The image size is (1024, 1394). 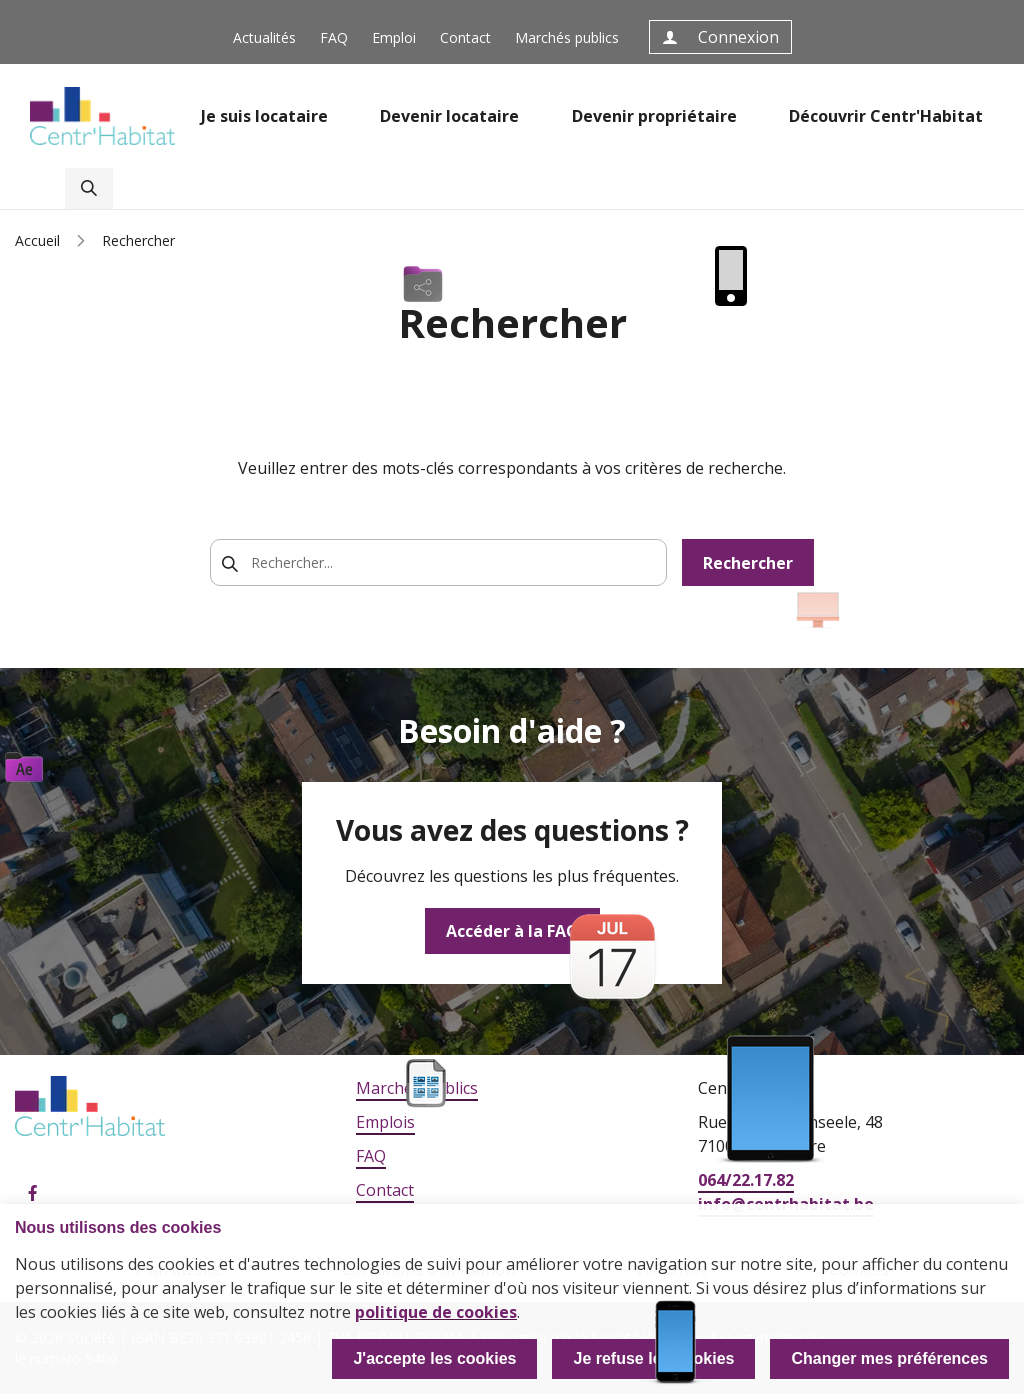 What do you see at coordinates (24, 768) in the screenshot?
I see `folder containing Adobe After Effects project files` at bounding box center [24, 768].